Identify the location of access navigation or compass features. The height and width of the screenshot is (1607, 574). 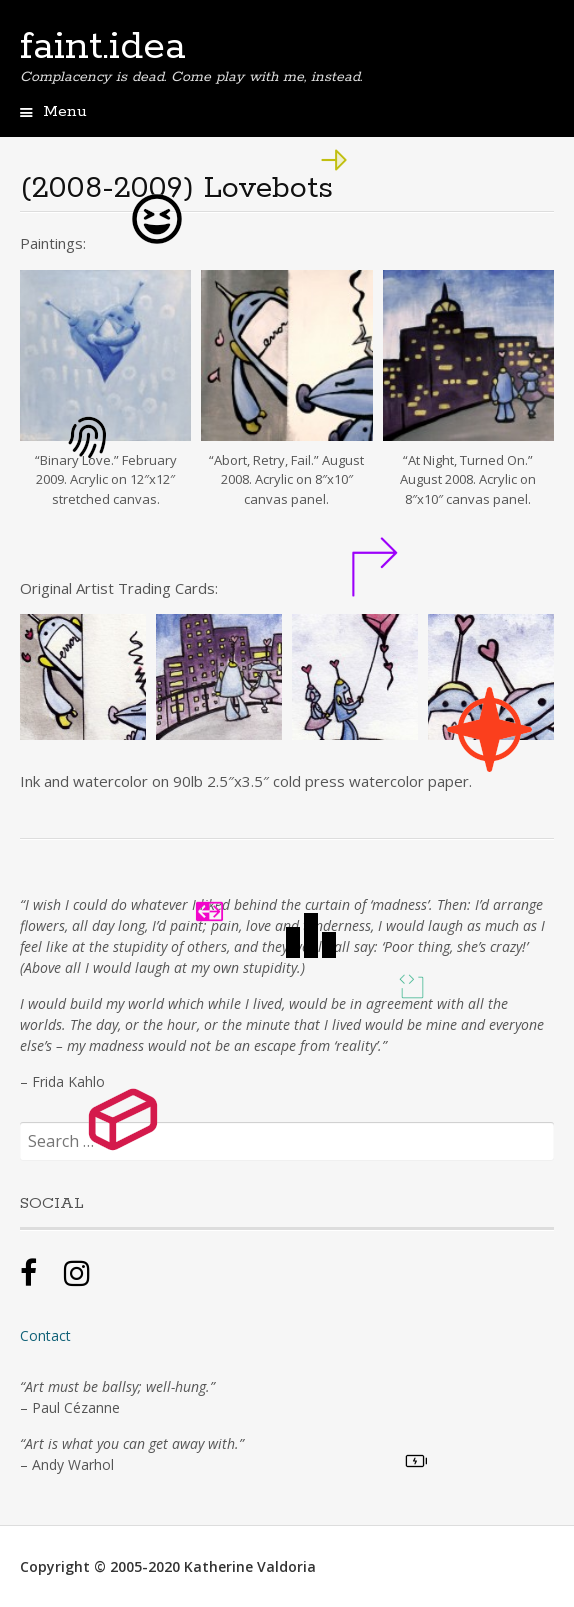
(489, 729).